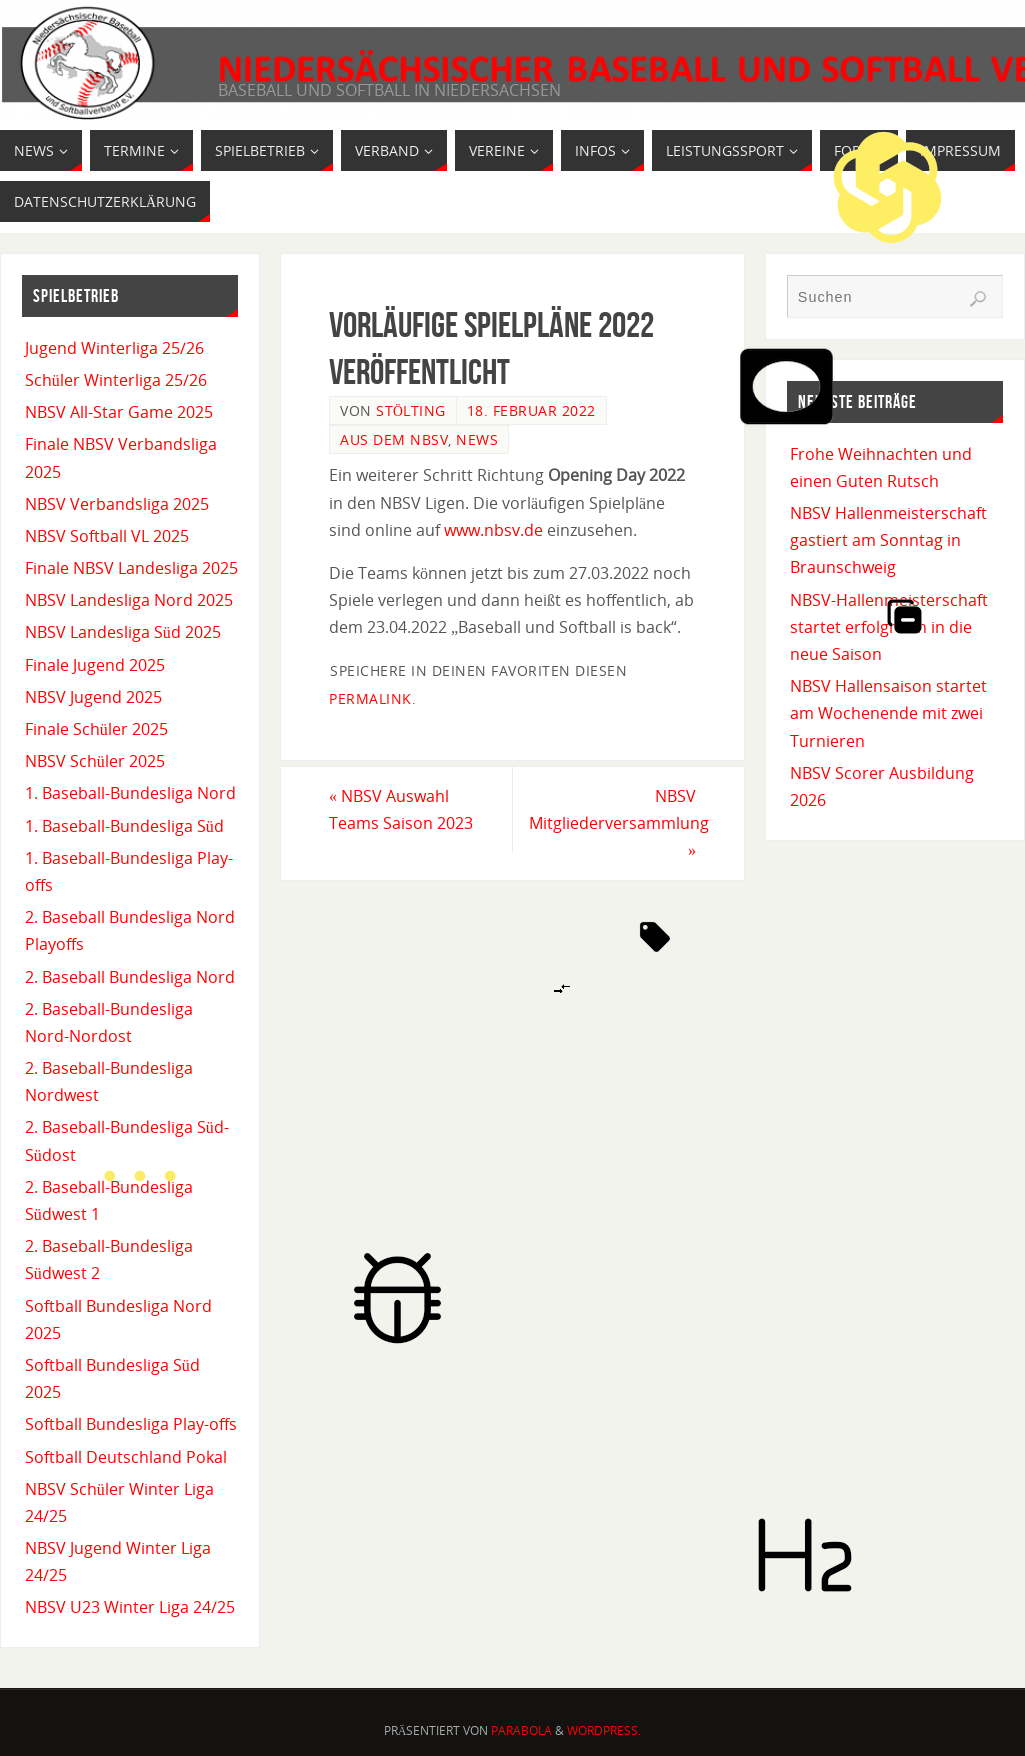 The image size is (1025, 1756). I want to click on apply vignette effect to photo, so click(786, 386).